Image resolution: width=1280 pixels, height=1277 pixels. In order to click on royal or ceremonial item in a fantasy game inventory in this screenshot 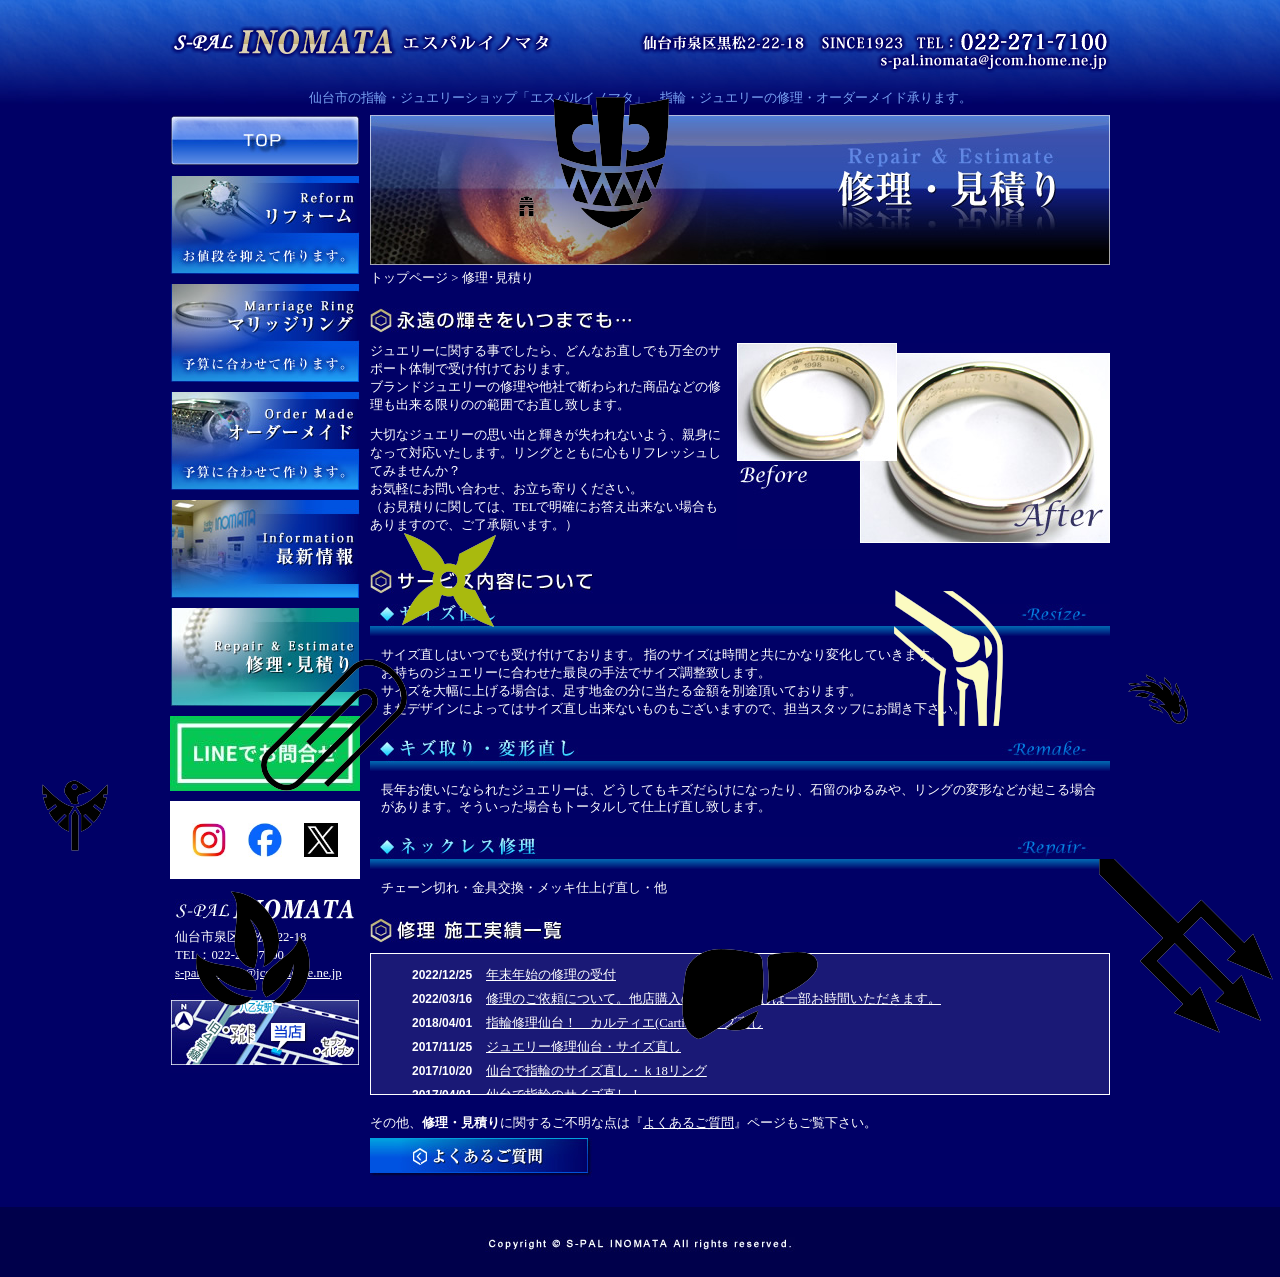, I will do `click(75, 815)`.